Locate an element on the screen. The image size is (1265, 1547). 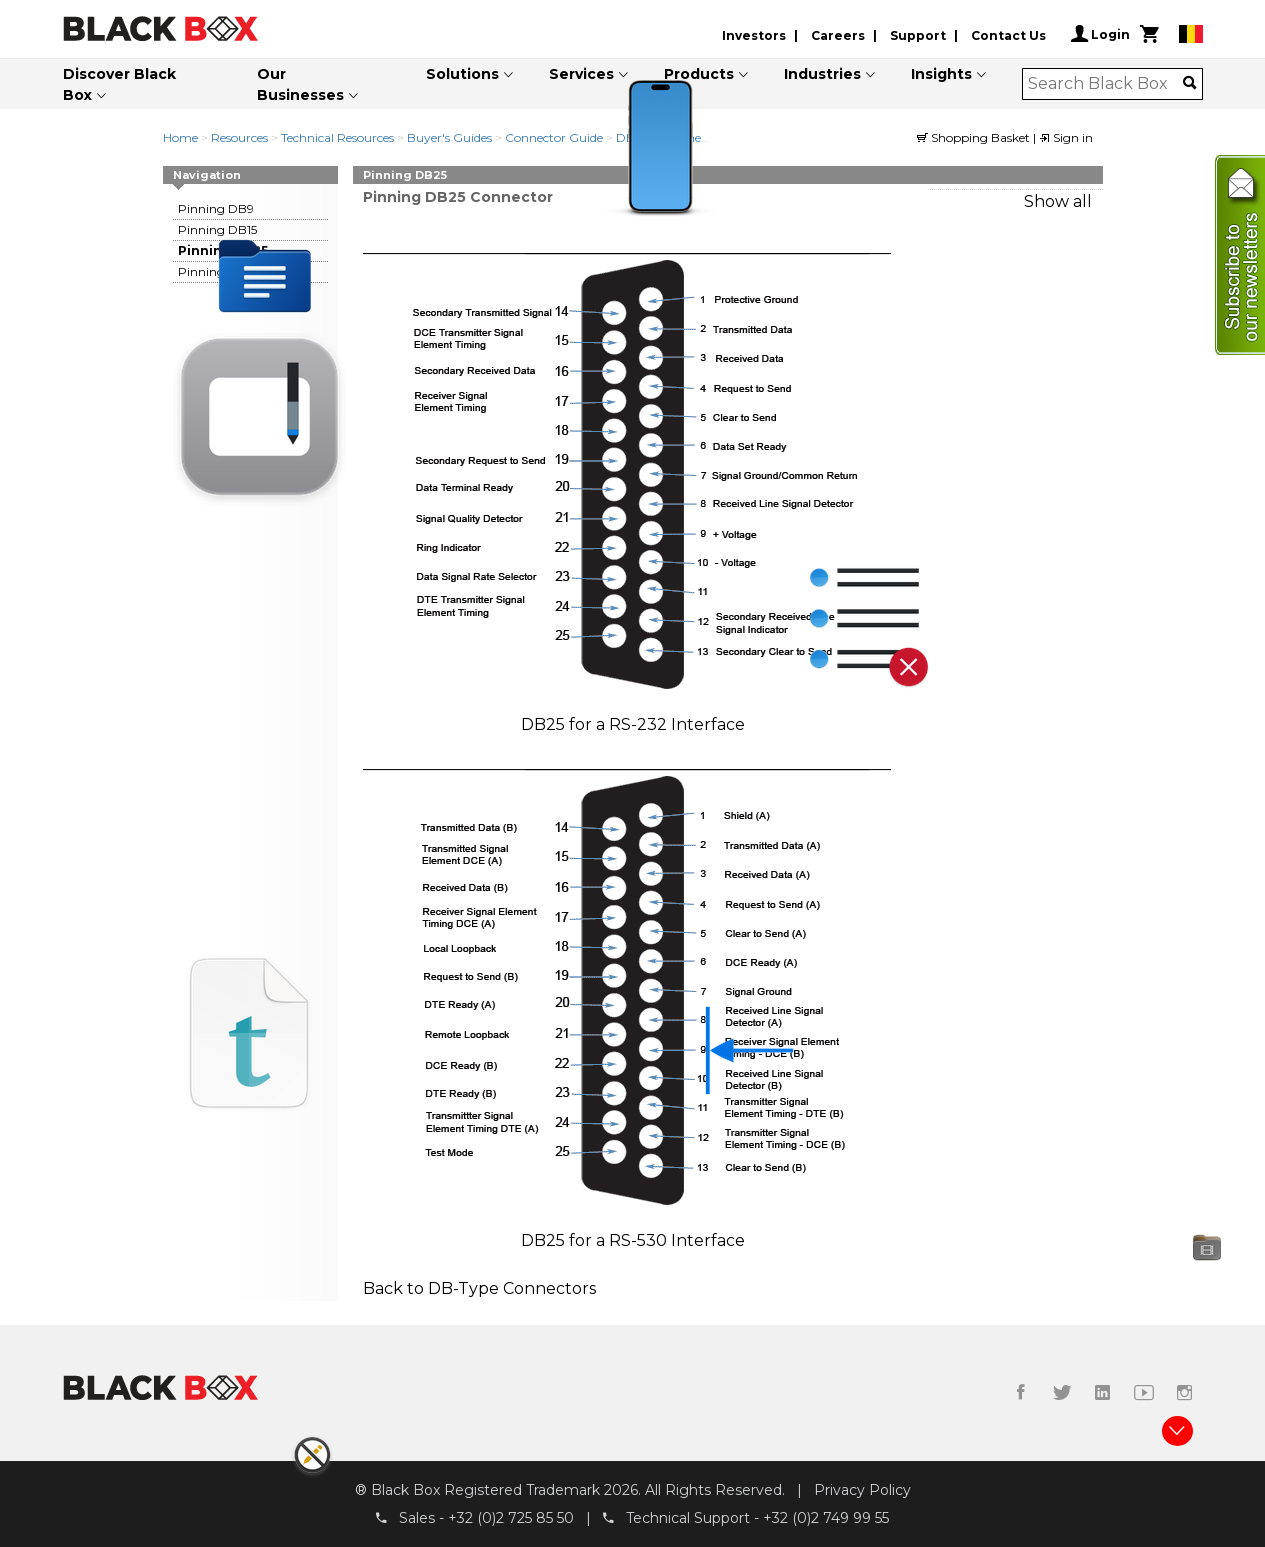
iPhone 15 Pro device icon is located at coordinates (660, 148).